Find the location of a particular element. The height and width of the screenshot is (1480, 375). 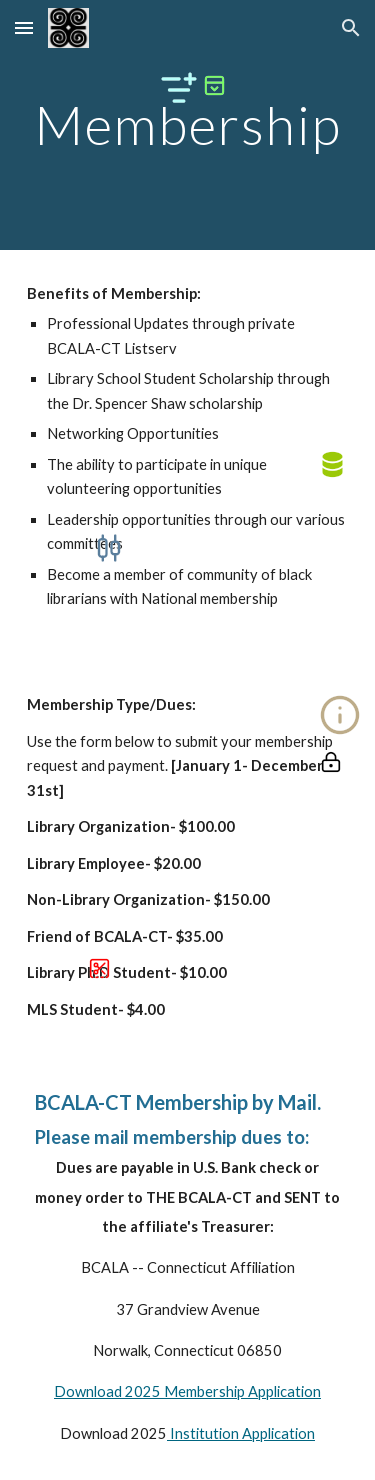

access server or database settings is located at coordinates (332, 464).